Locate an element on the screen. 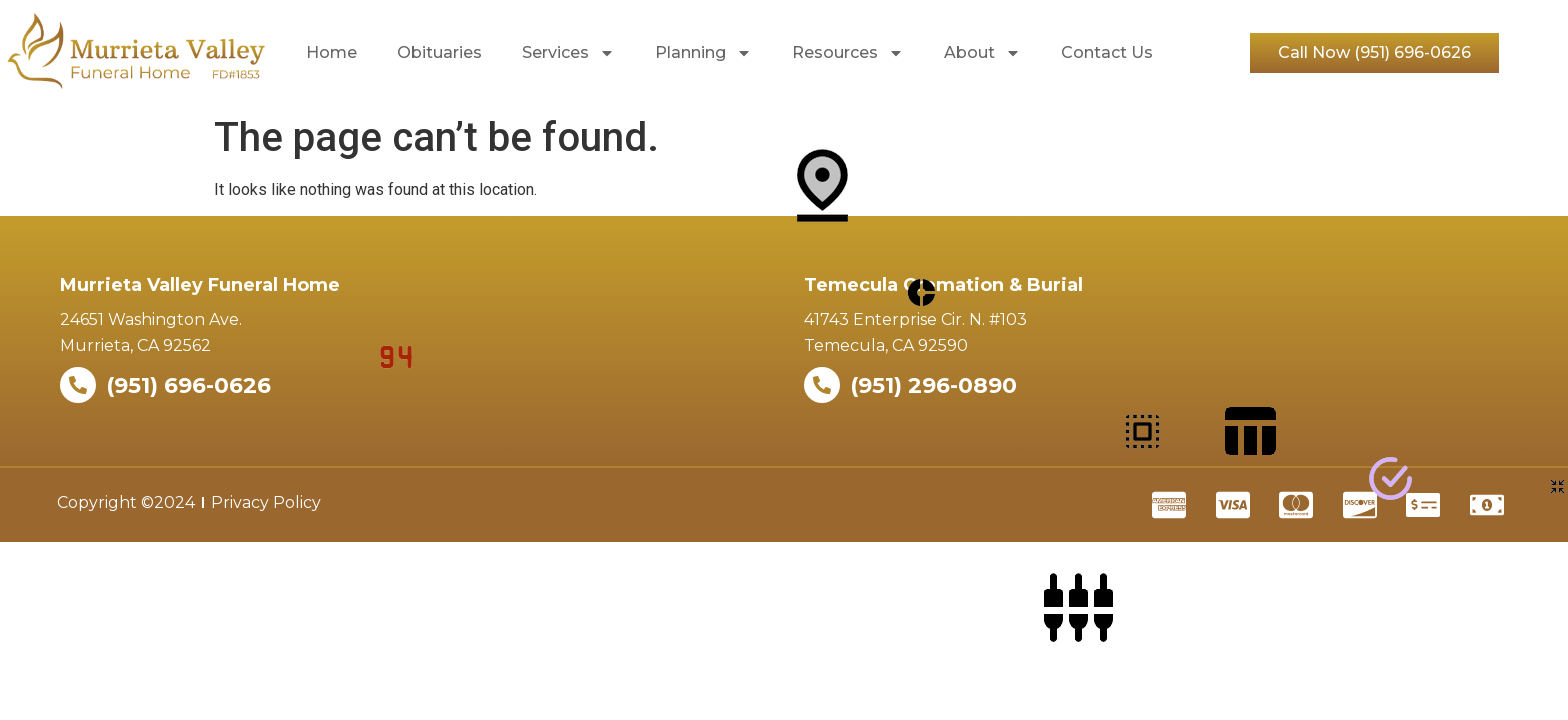 The width and height of the screenshot is (1568, 720). minimize or reduce window size is located at coordinates (1557, 486).